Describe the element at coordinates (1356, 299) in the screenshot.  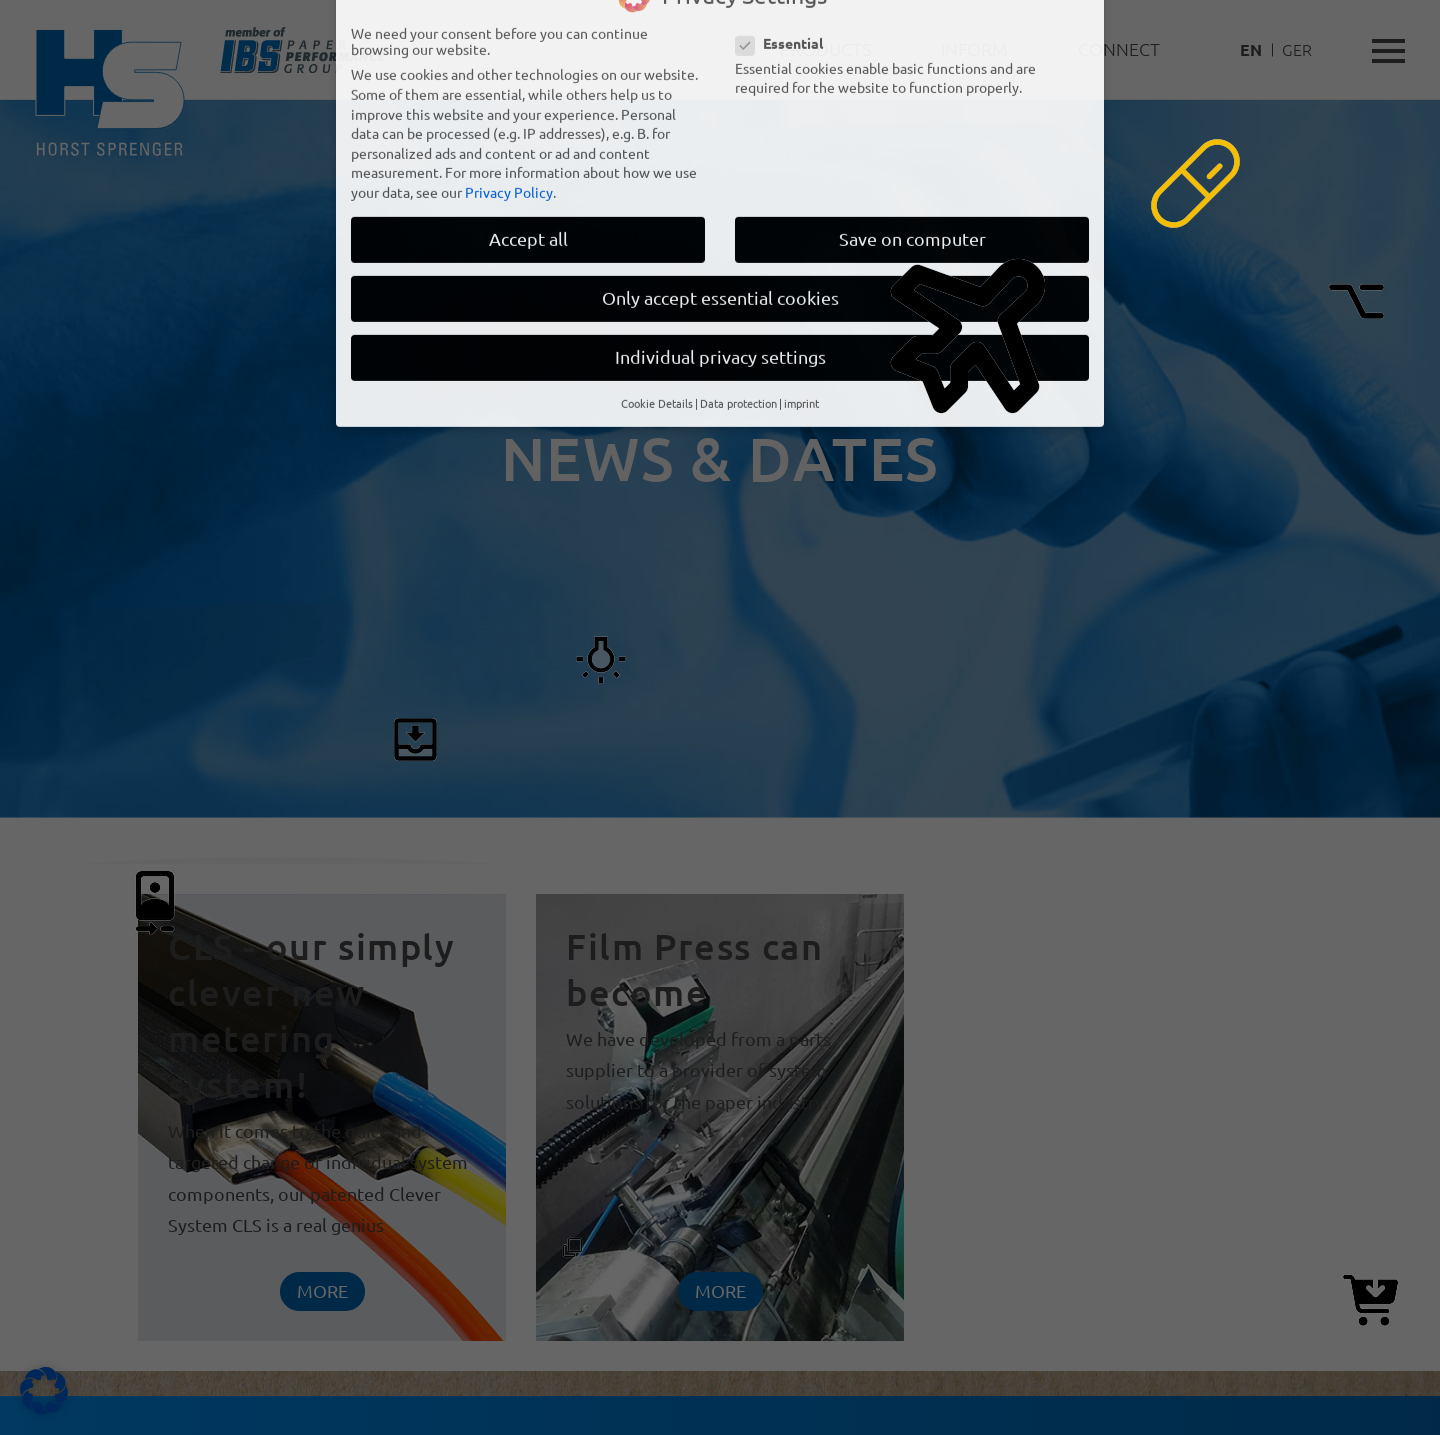
I see `keyboard option or alt key symbol` at that location.